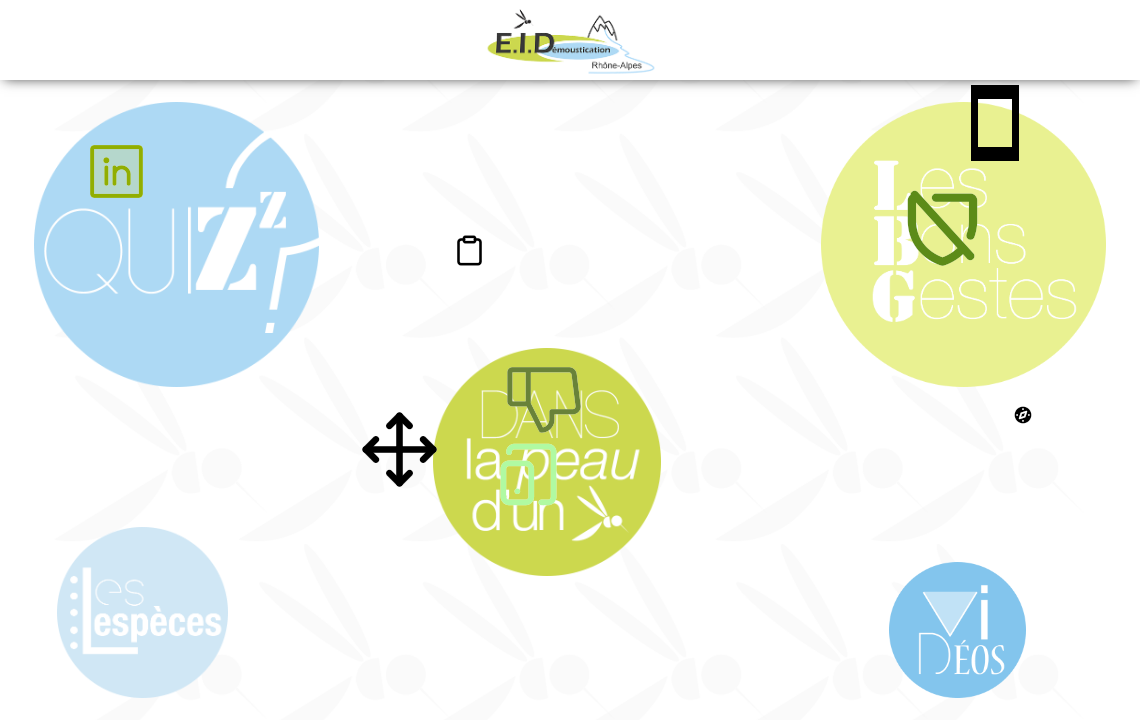 The height and width of the screenshot is (720, 1140). Describe the element at coordinates (116, 171) in the screenshot. I see `connect with LinkedIn` at that location.